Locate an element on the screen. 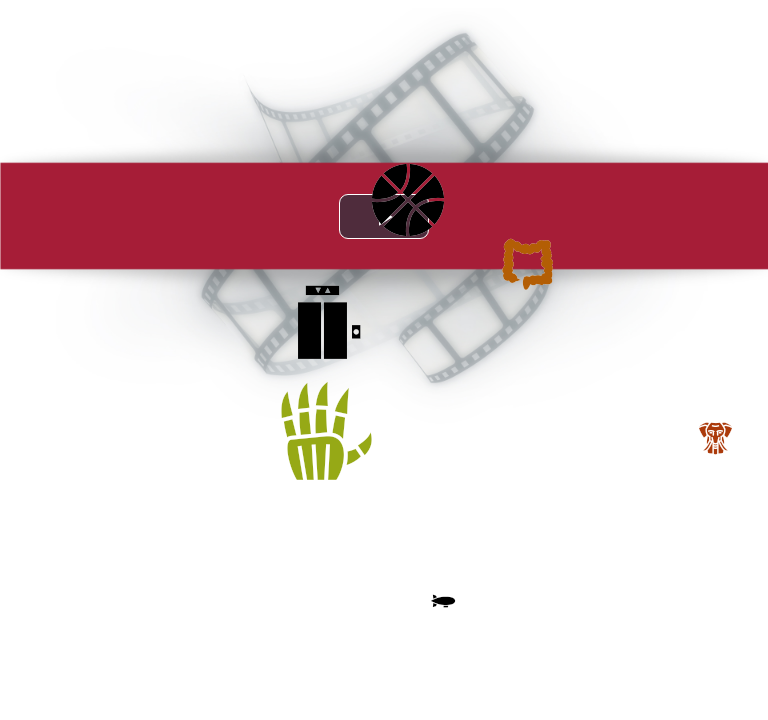  elephant character or avatar icon is located at coordinates (715, 438).